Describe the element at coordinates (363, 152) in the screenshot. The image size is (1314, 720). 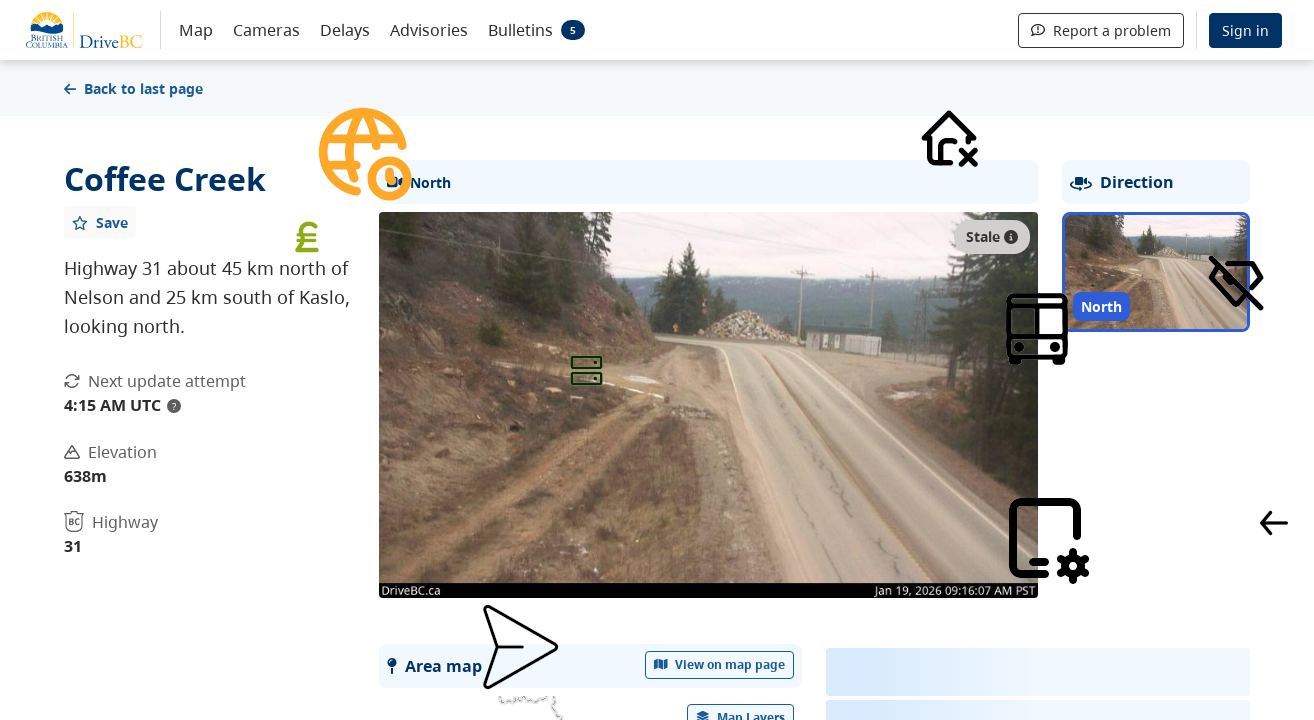
I see `set or change timezone preferences` at that location.